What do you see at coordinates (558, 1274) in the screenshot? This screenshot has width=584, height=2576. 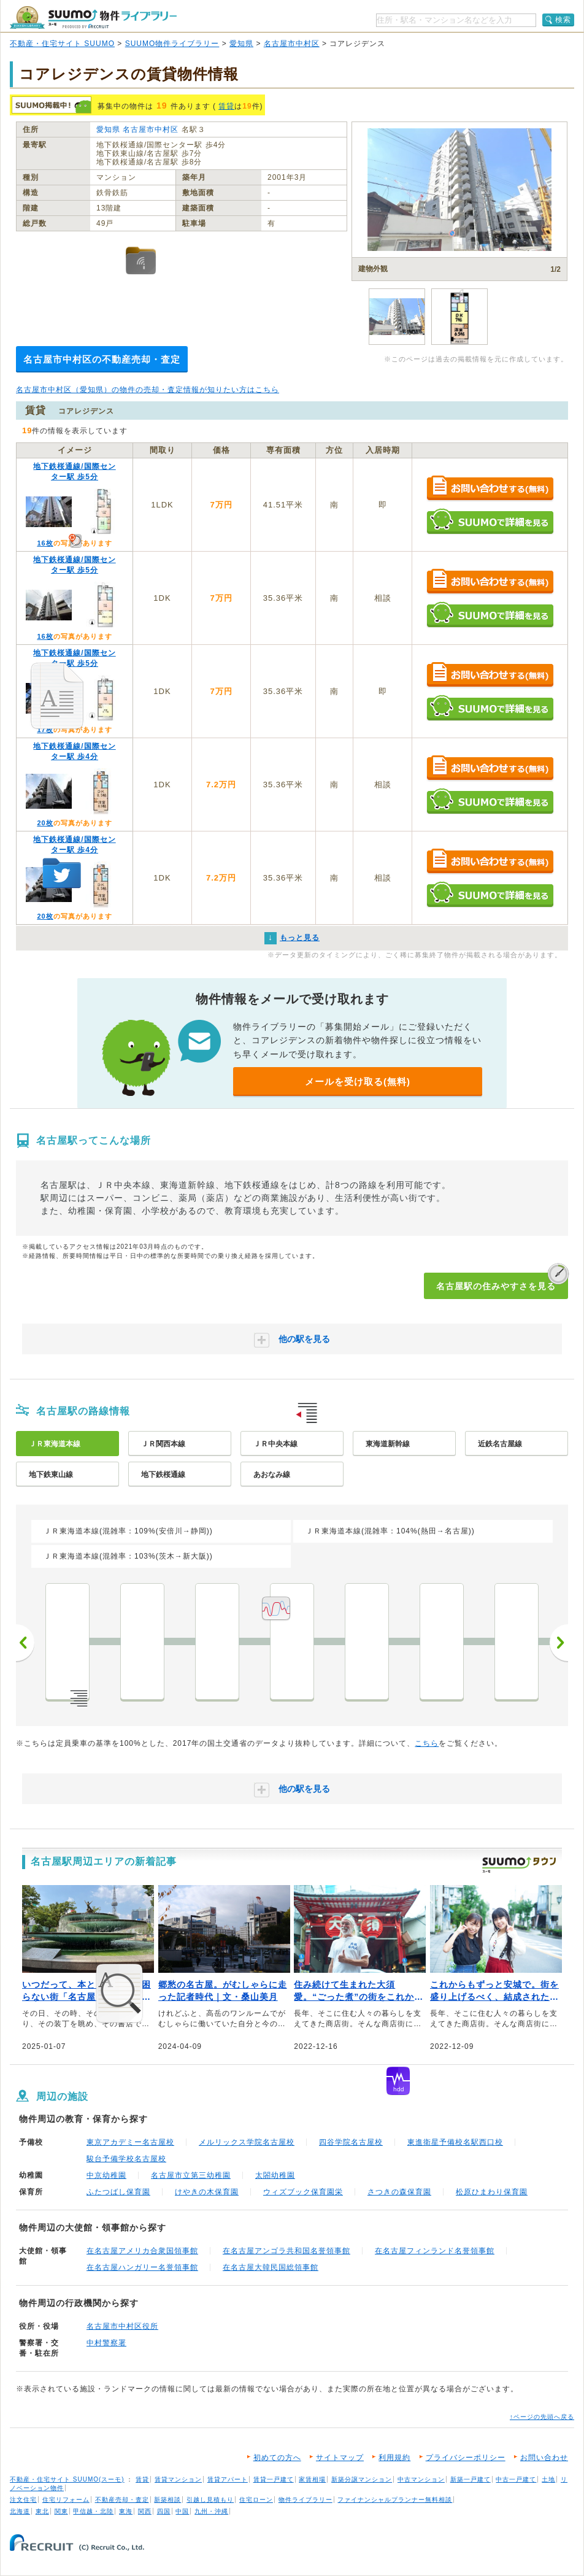 I see `open sysprof system profiler` at bounding box center [558, 1274].